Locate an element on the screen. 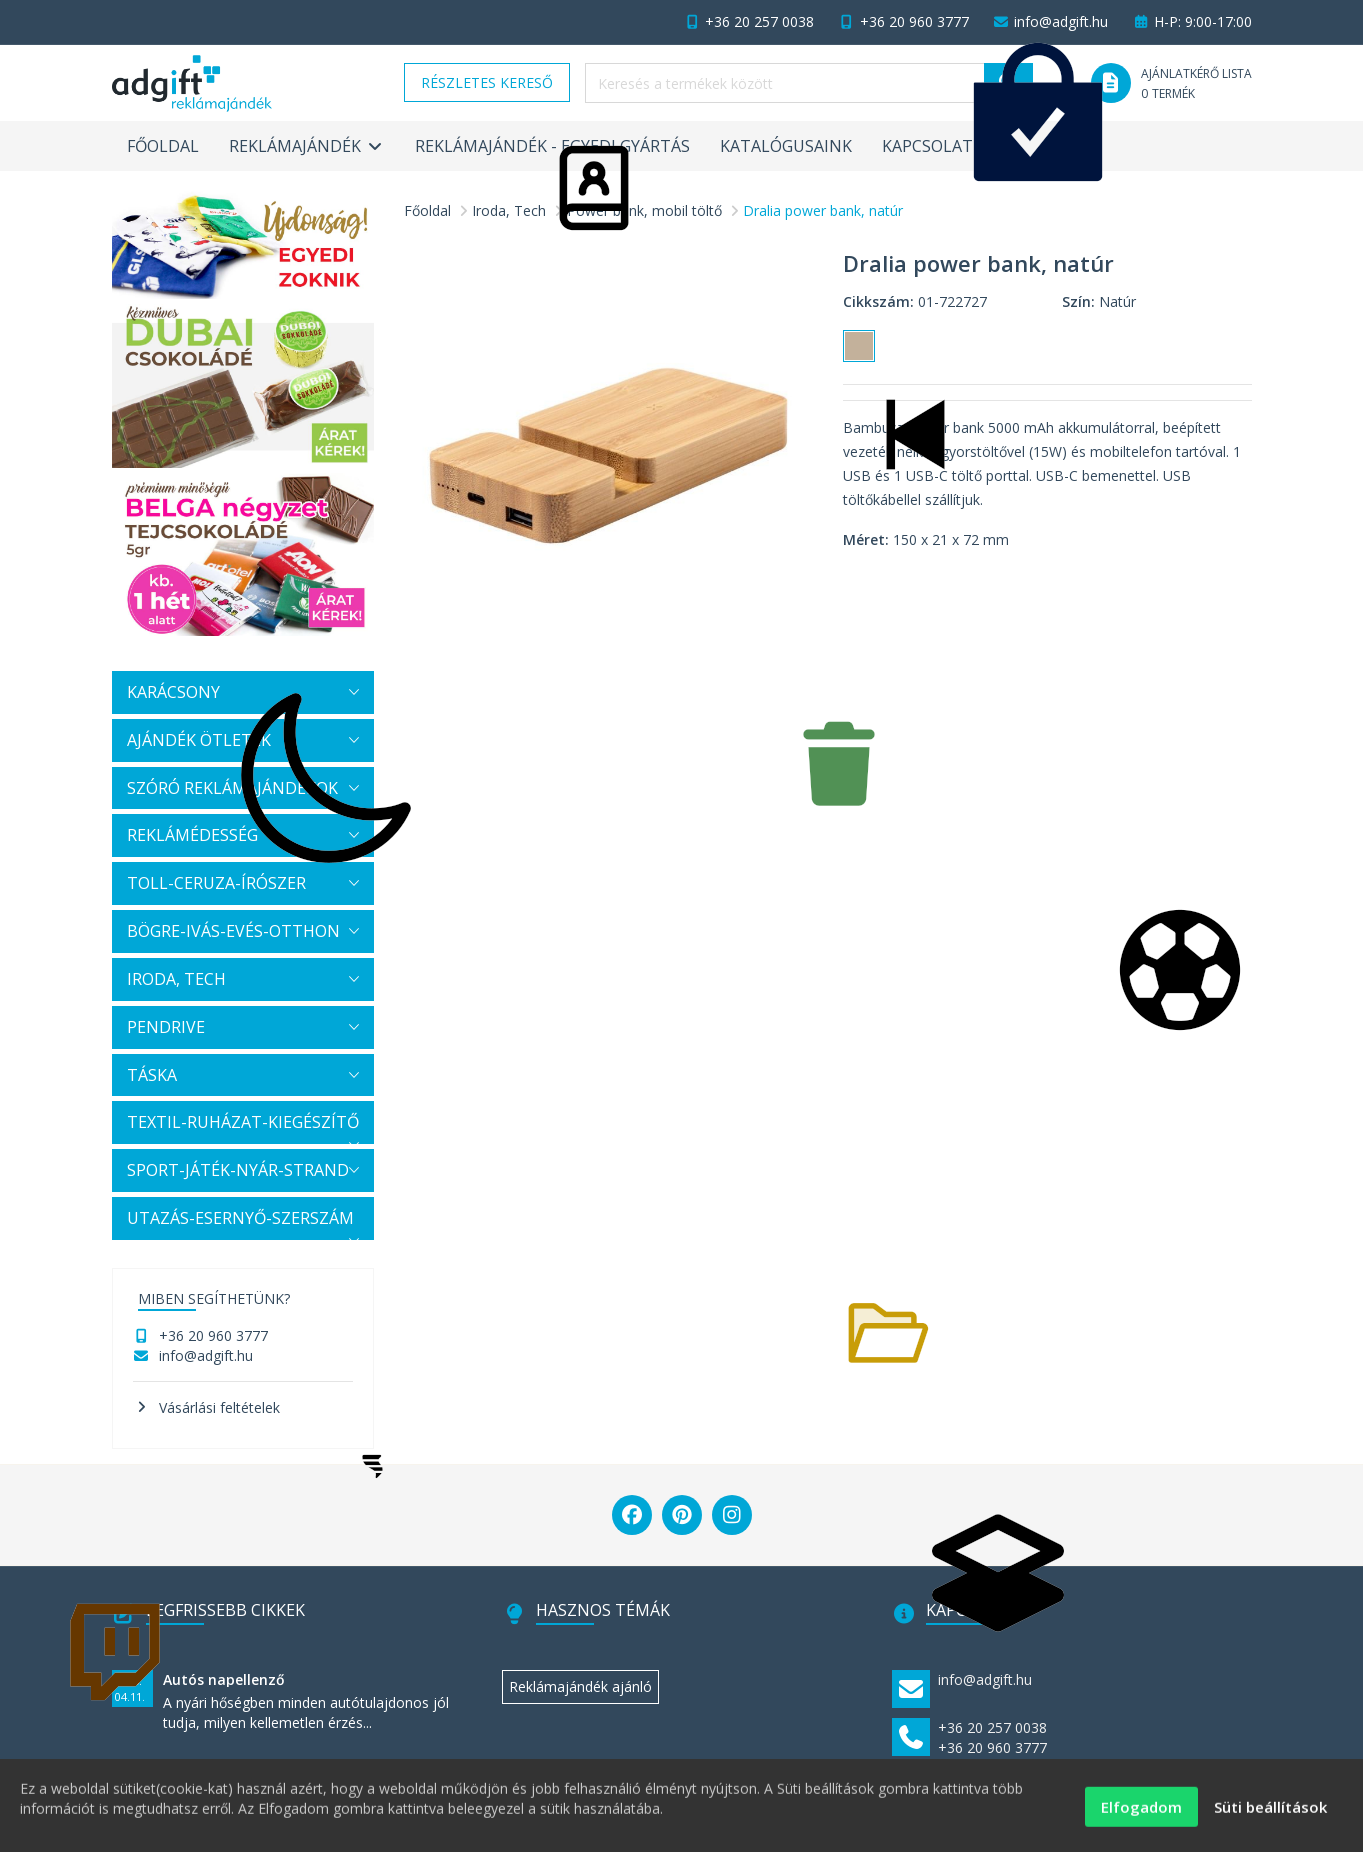 This screenshot has width=1363, height=1852. open Twitch app is located at coordinates (115, 1652).